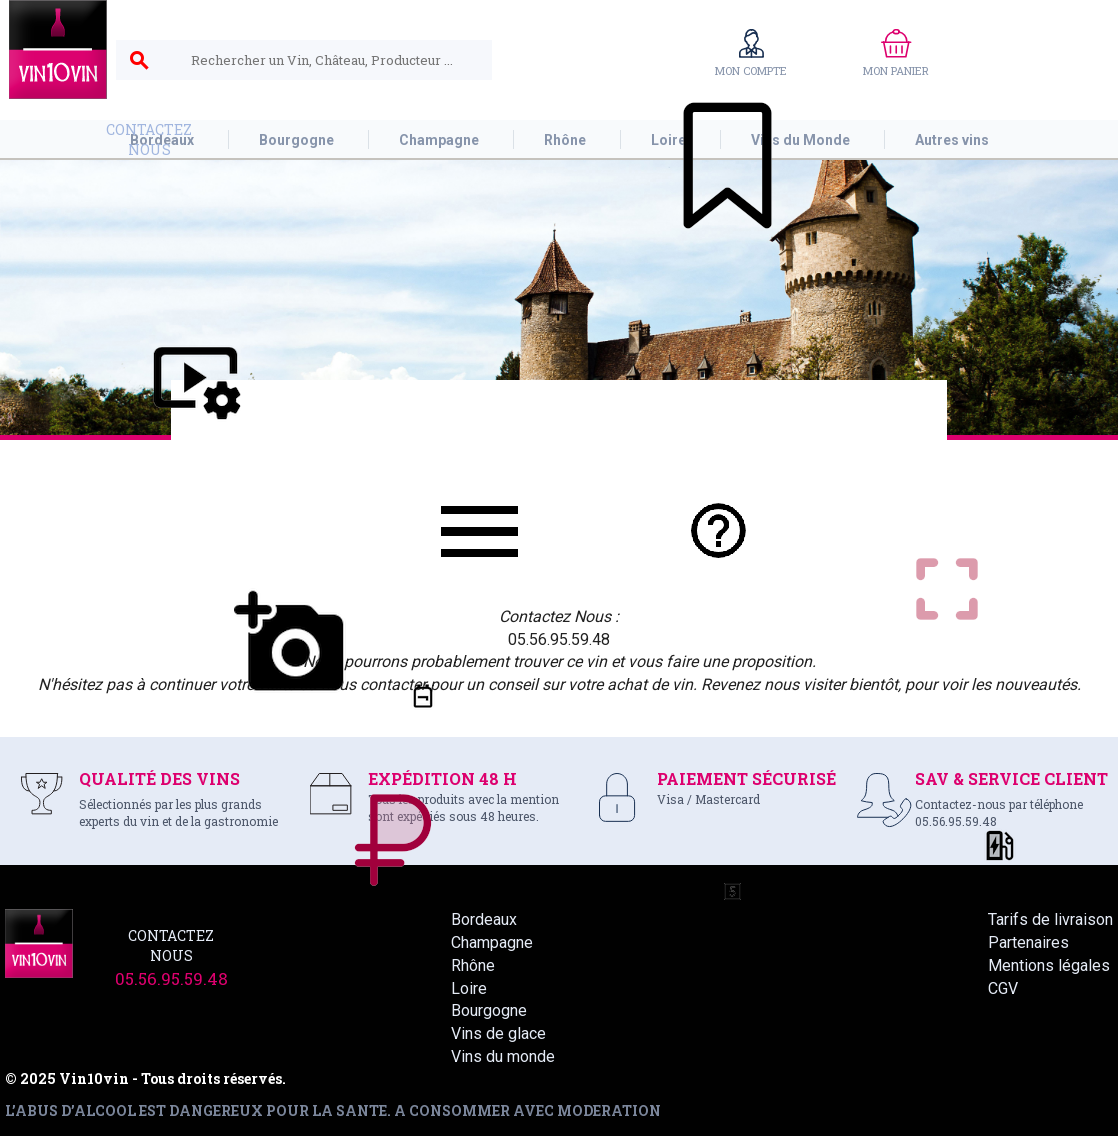 The height and width of the screenshot is (1136, 1118). I want to click on adjust video playback settings, so click(195, 377).